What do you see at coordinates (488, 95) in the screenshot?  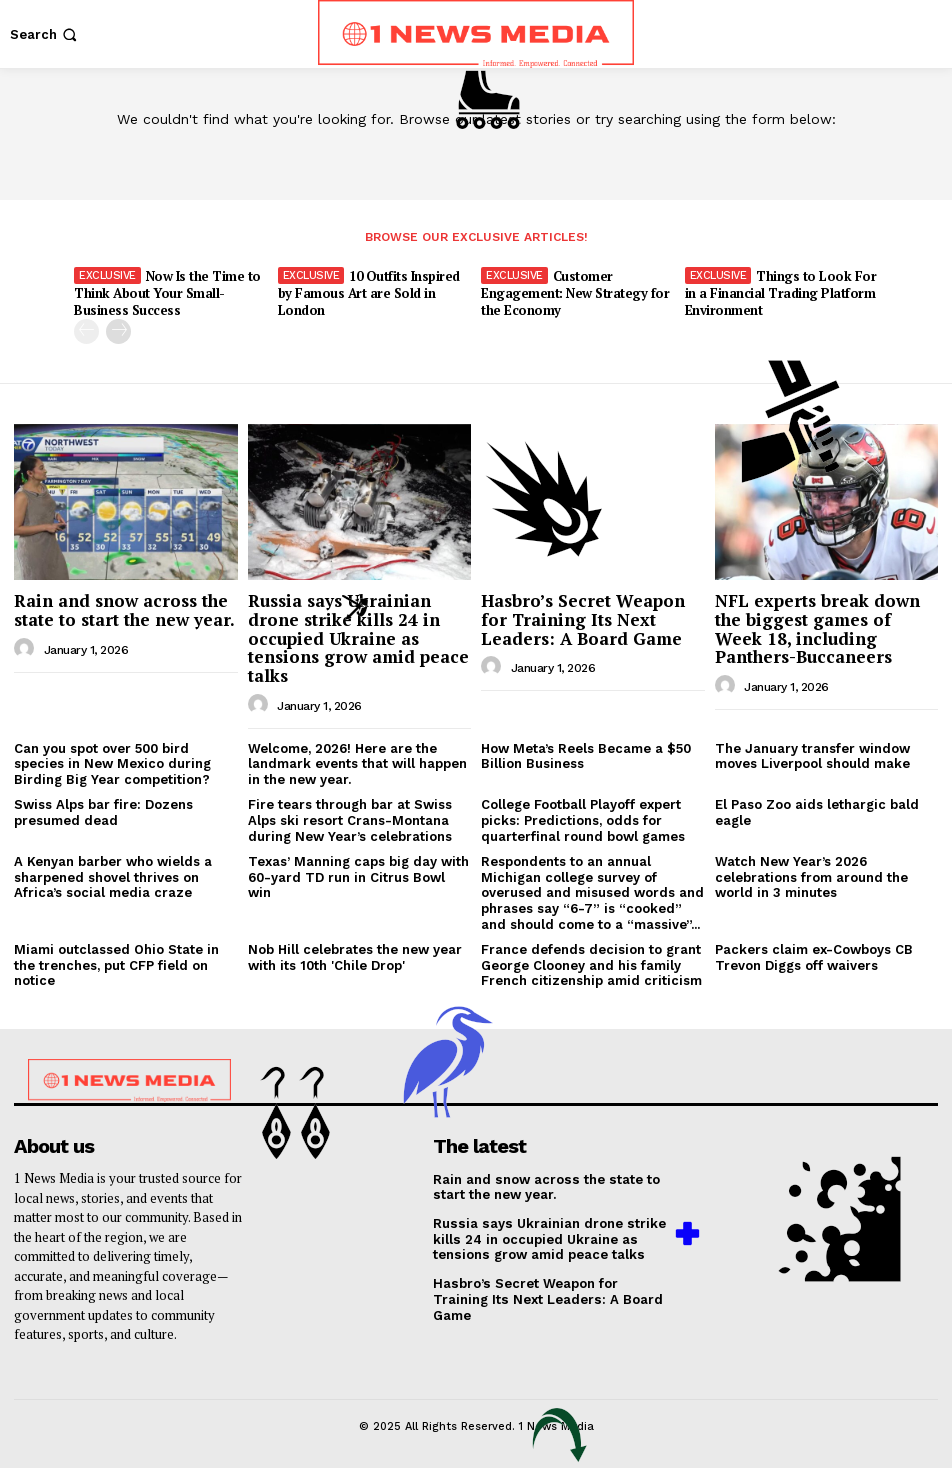 I see `access roller skating or skating-related activities` at bounding box center [488, 95].